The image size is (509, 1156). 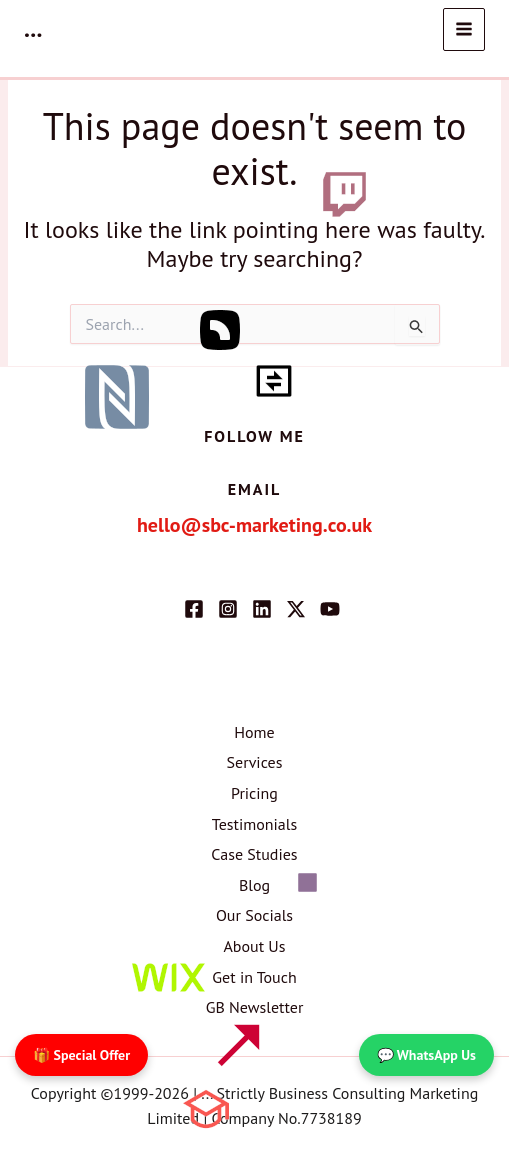 I want to click on open Spectrum community app, so click(x=220, y=330).